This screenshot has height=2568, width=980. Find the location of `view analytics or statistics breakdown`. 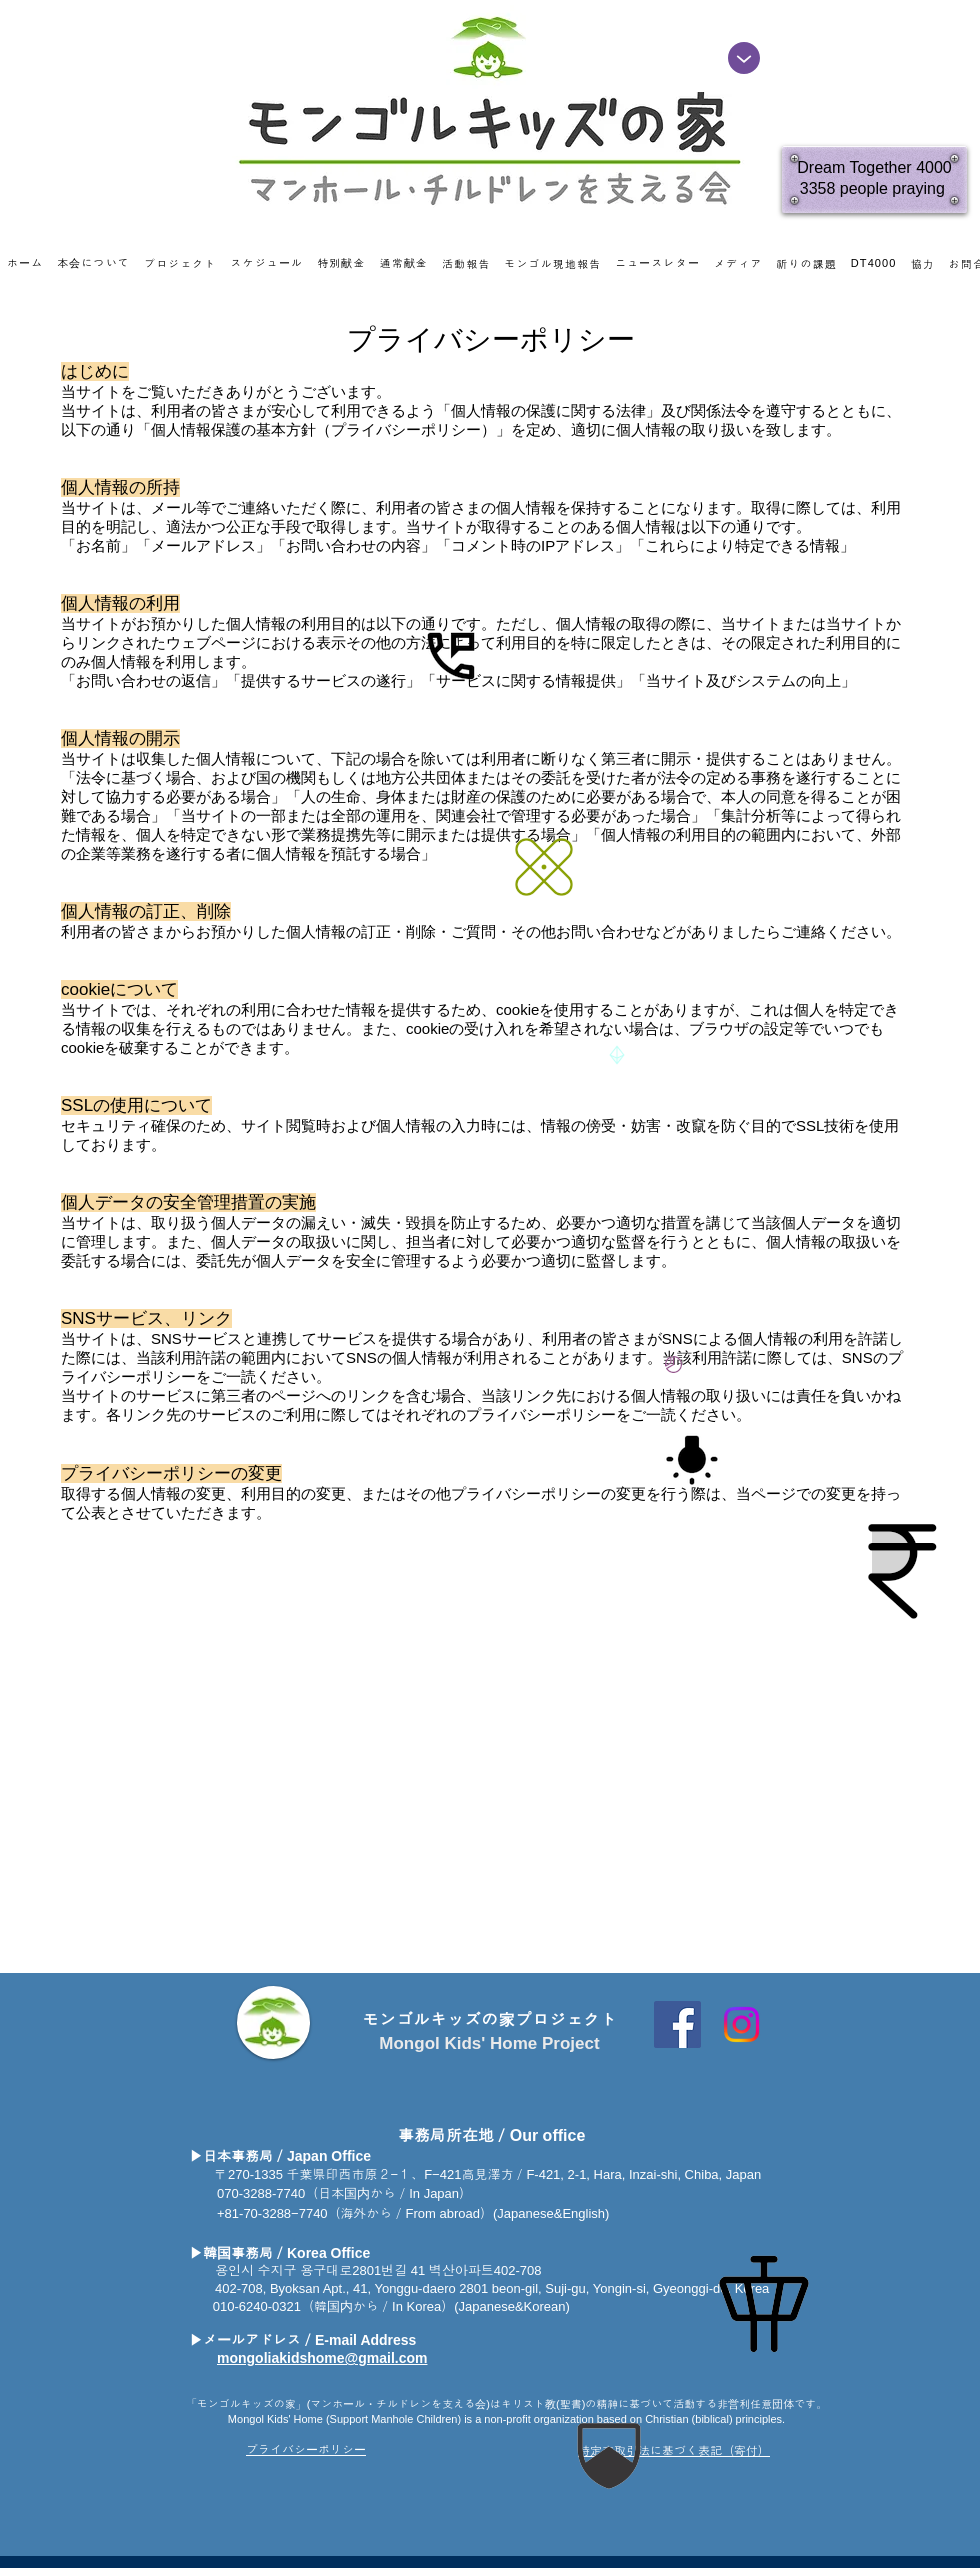

view analytics or statistics breakdown is located at coordinates (673, 1364).